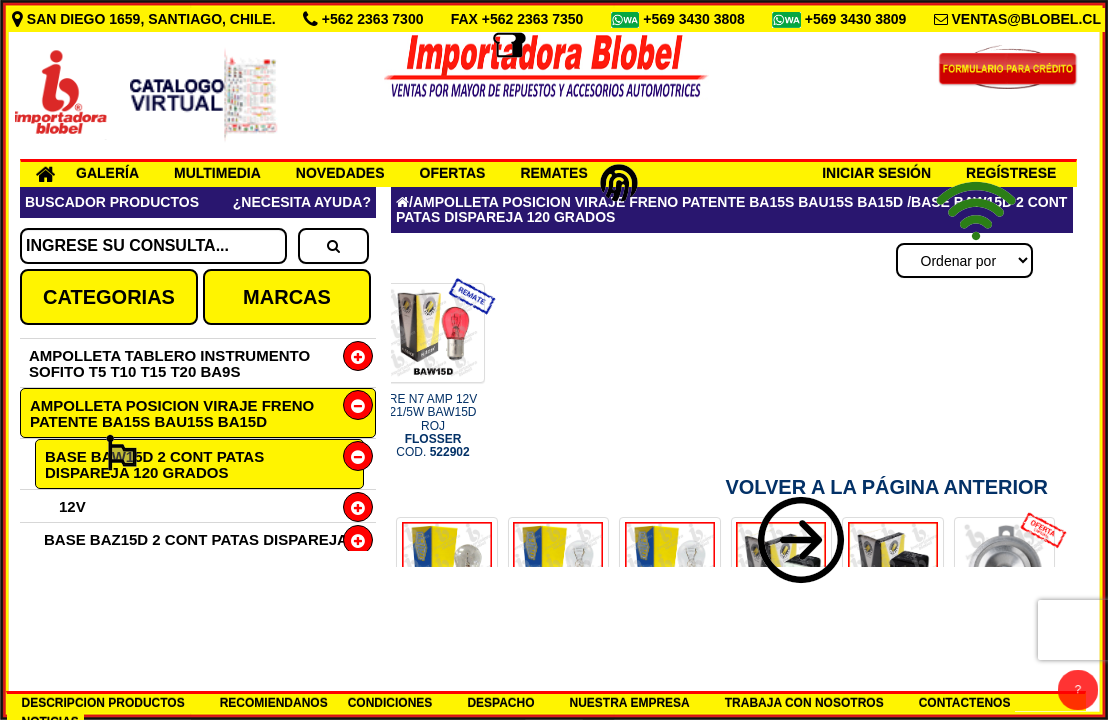  What do you see at coordinates (801, 540) in the screenshot?
I see `proceed to the next step` at bounding box center [801, 540].